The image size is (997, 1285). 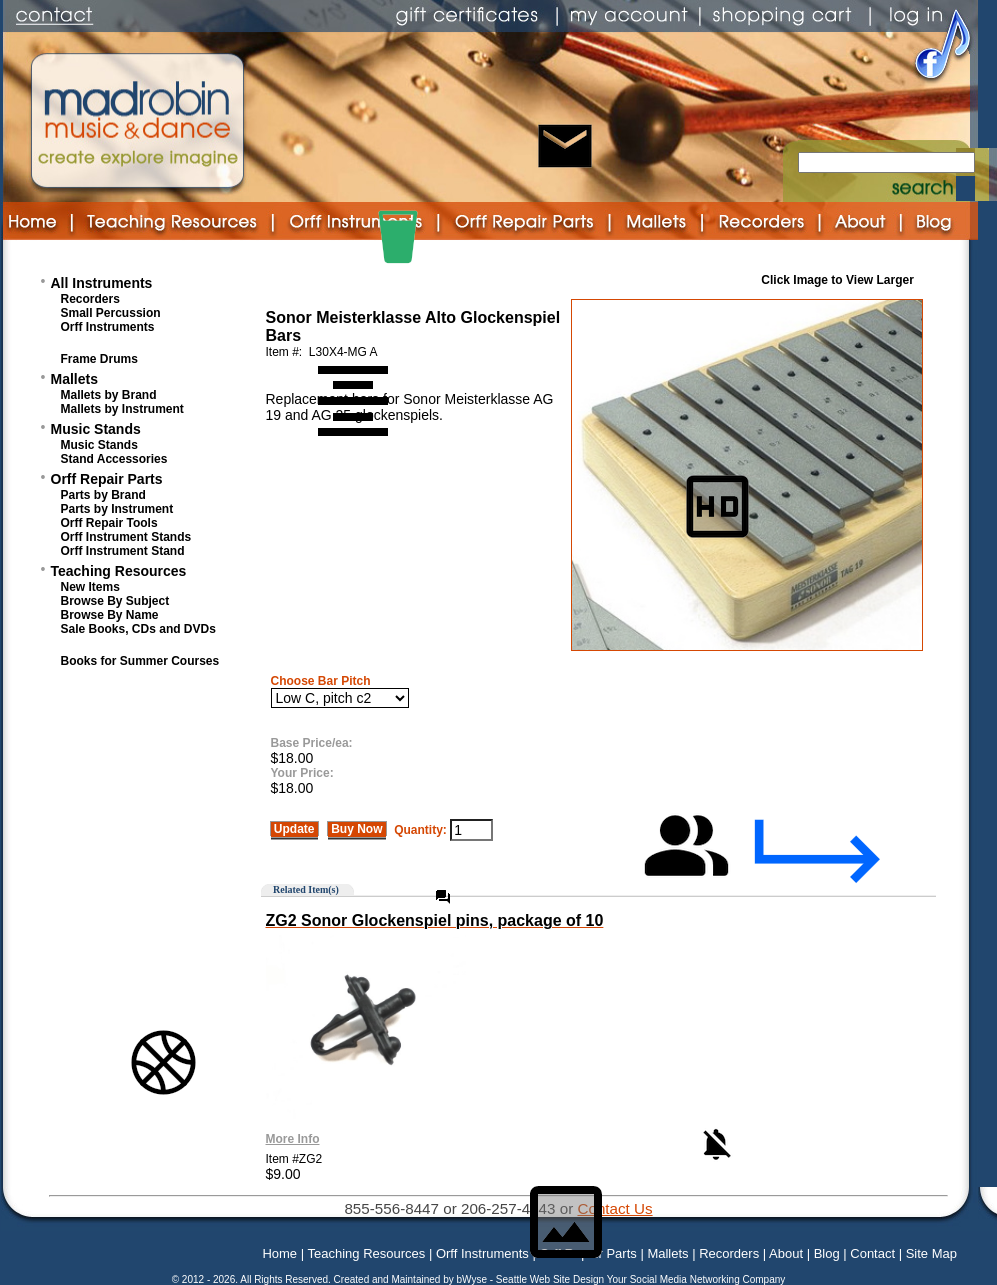 What do you see at coordinates (398, 236) in the screenshot?
I see `browse bars or pubs nearby` at bounding box center [398, 236].